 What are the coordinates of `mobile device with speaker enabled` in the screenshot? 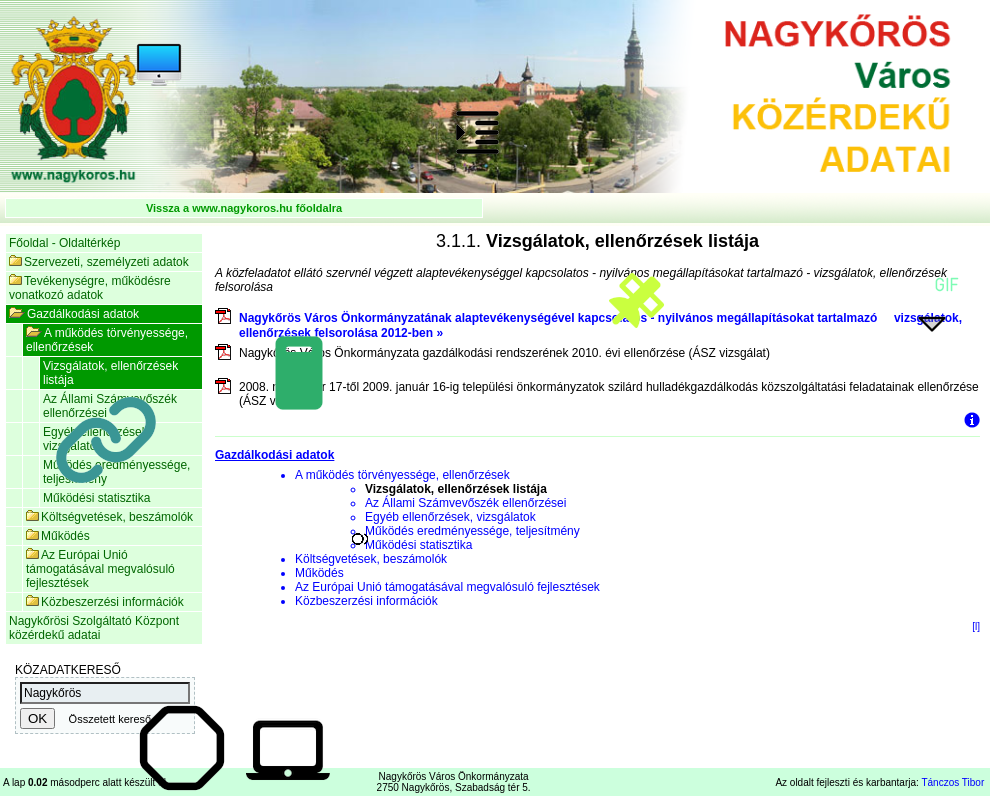 It's located at (299, 373).